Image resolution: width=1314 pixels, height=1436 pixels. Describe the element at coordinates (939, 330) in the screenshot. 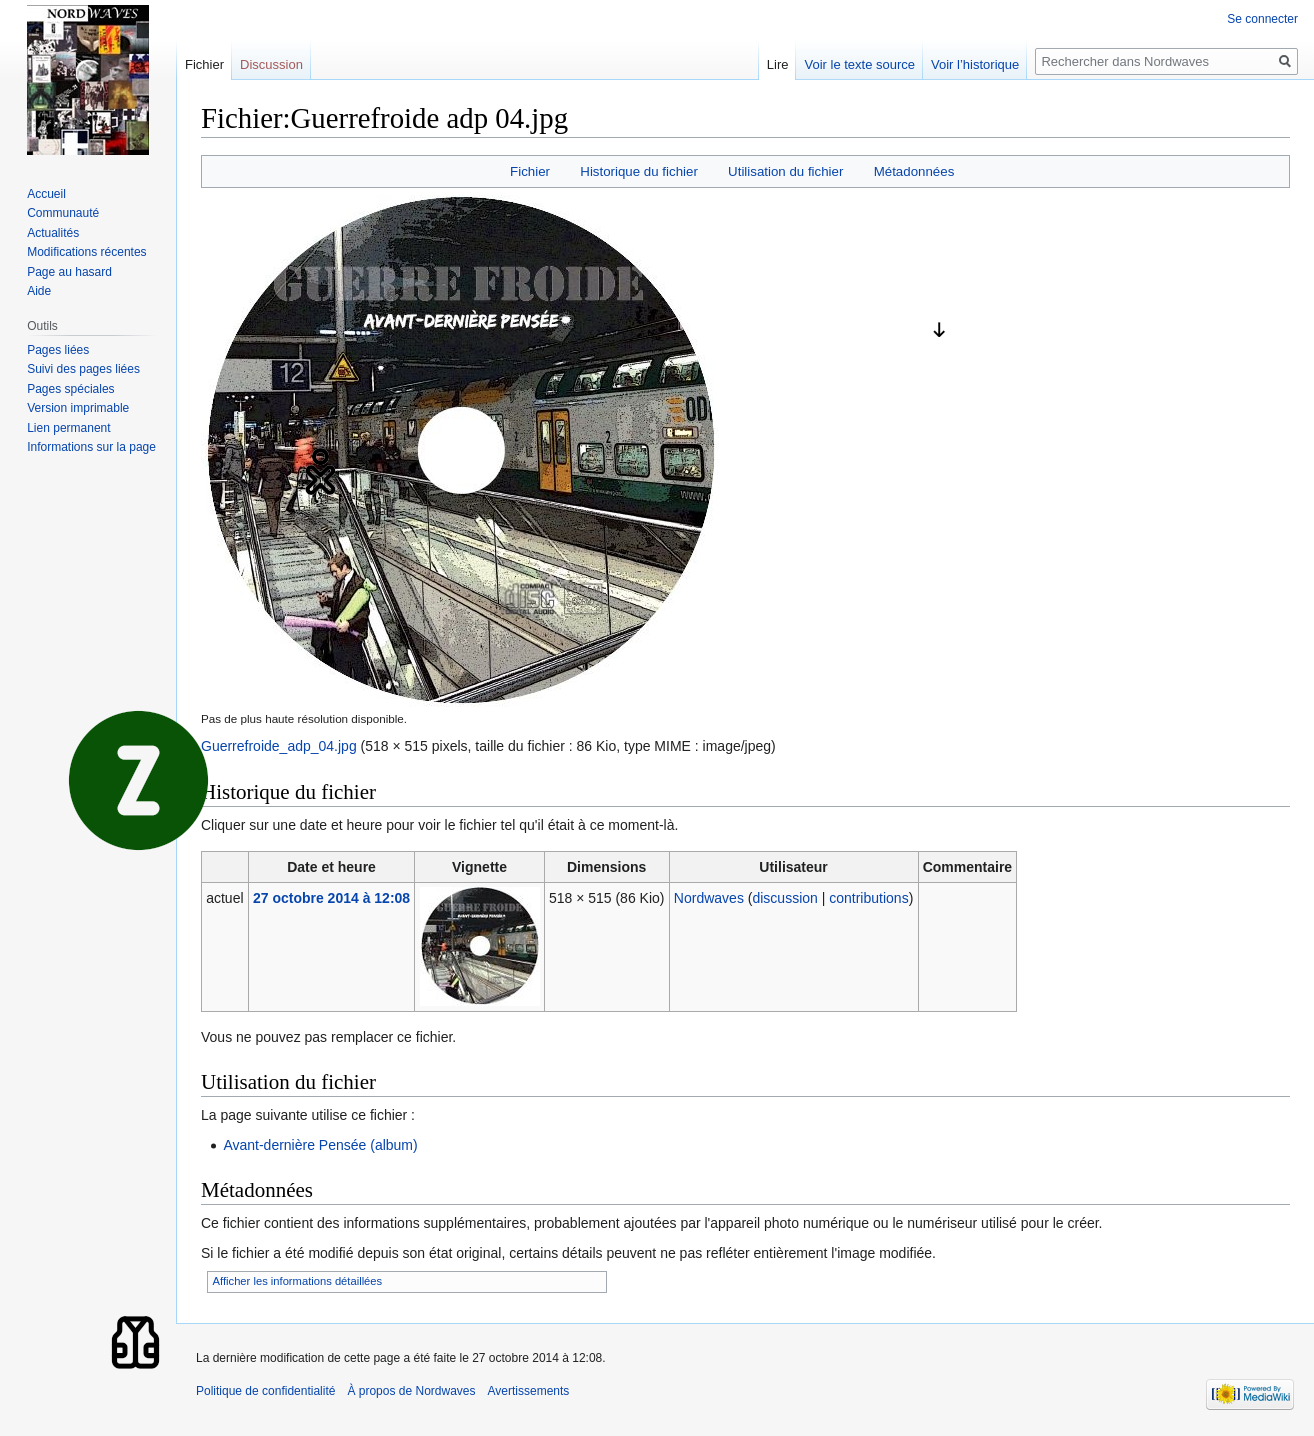

I see `scroll down or view more content` at that location.